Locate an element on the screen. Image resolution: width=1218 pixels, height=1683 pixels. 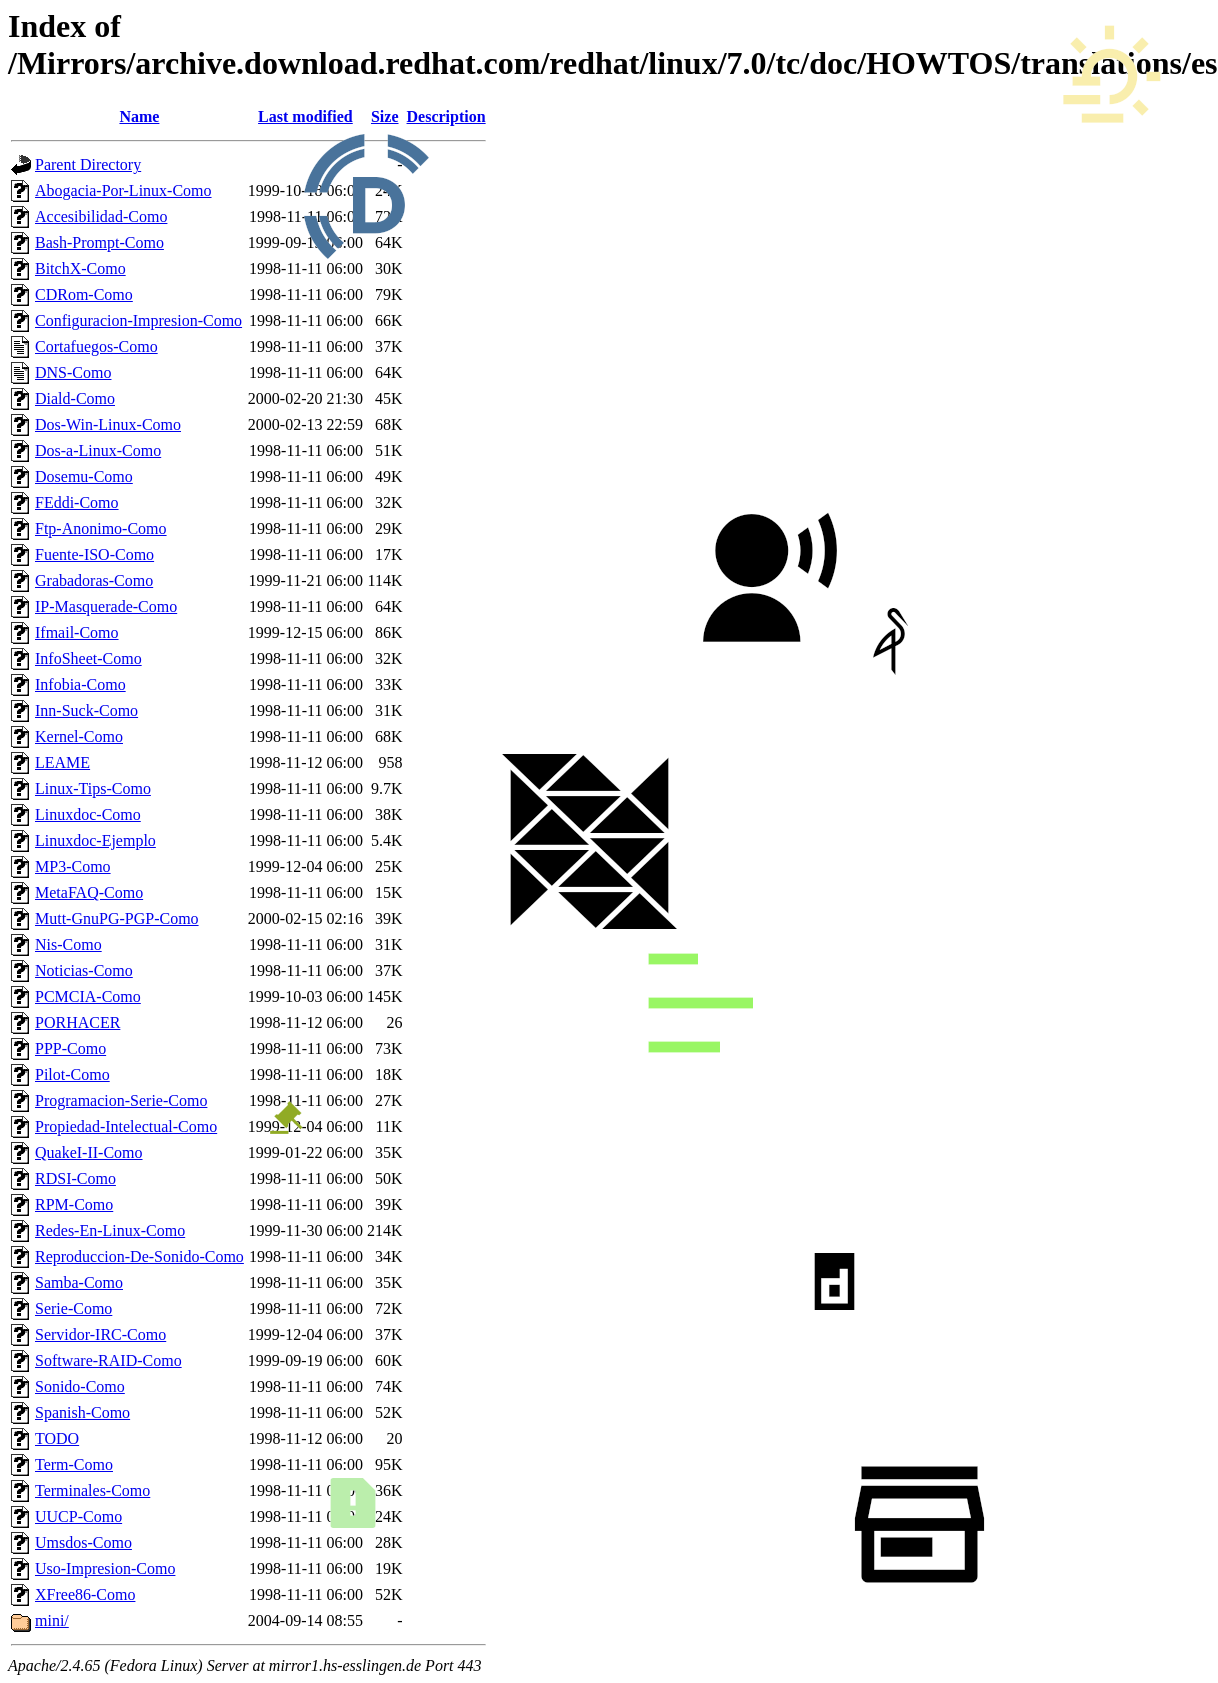
minio object storage service logo is located at coordinates (890, 641).